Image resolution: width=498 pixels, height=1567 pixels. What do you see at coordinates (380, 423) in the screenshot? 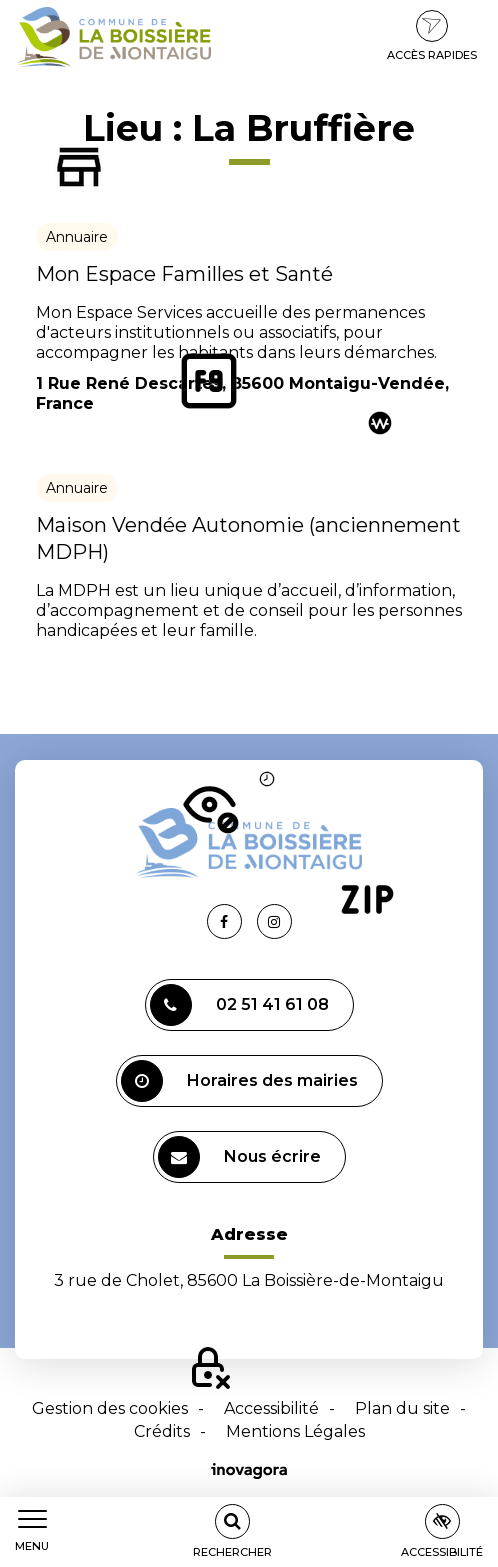
I see `select Korean won as currency` at bounding box center [380, 423].